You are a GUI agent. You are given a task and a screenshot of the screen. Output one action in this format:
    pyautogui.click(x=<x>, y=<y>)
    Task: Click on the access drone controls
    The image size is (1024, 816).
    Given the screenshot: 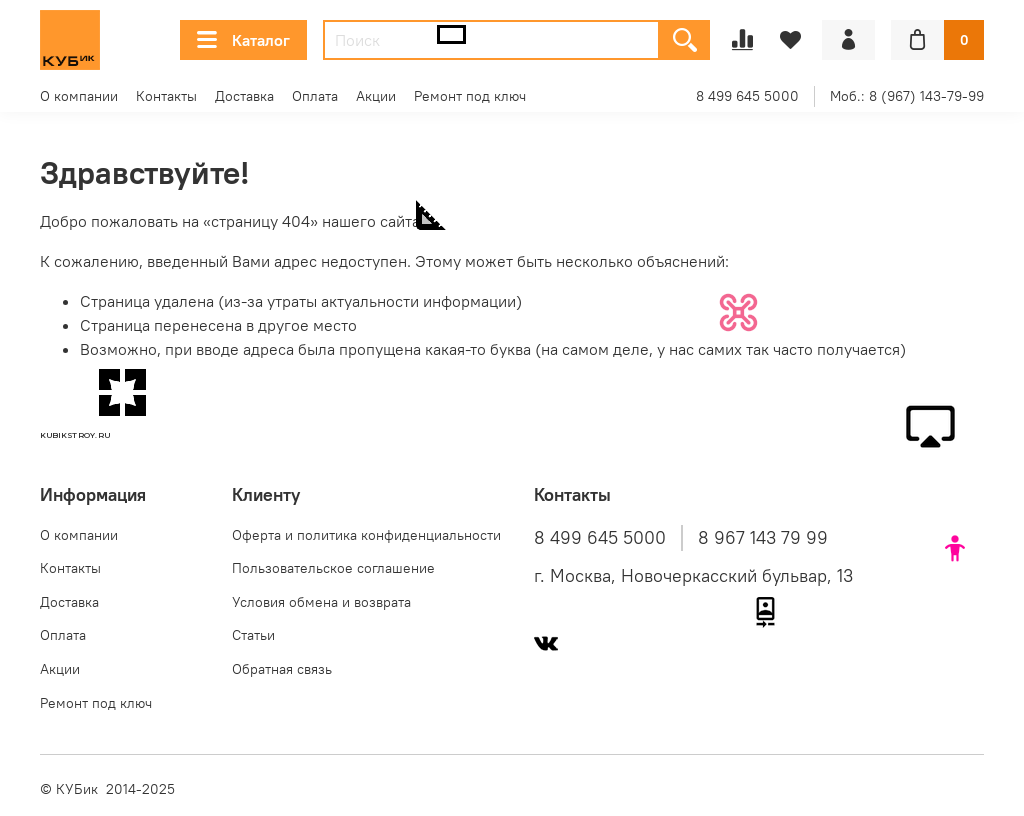 What is the action you would take?
    pyautogui.click(x=738, y=312)
    